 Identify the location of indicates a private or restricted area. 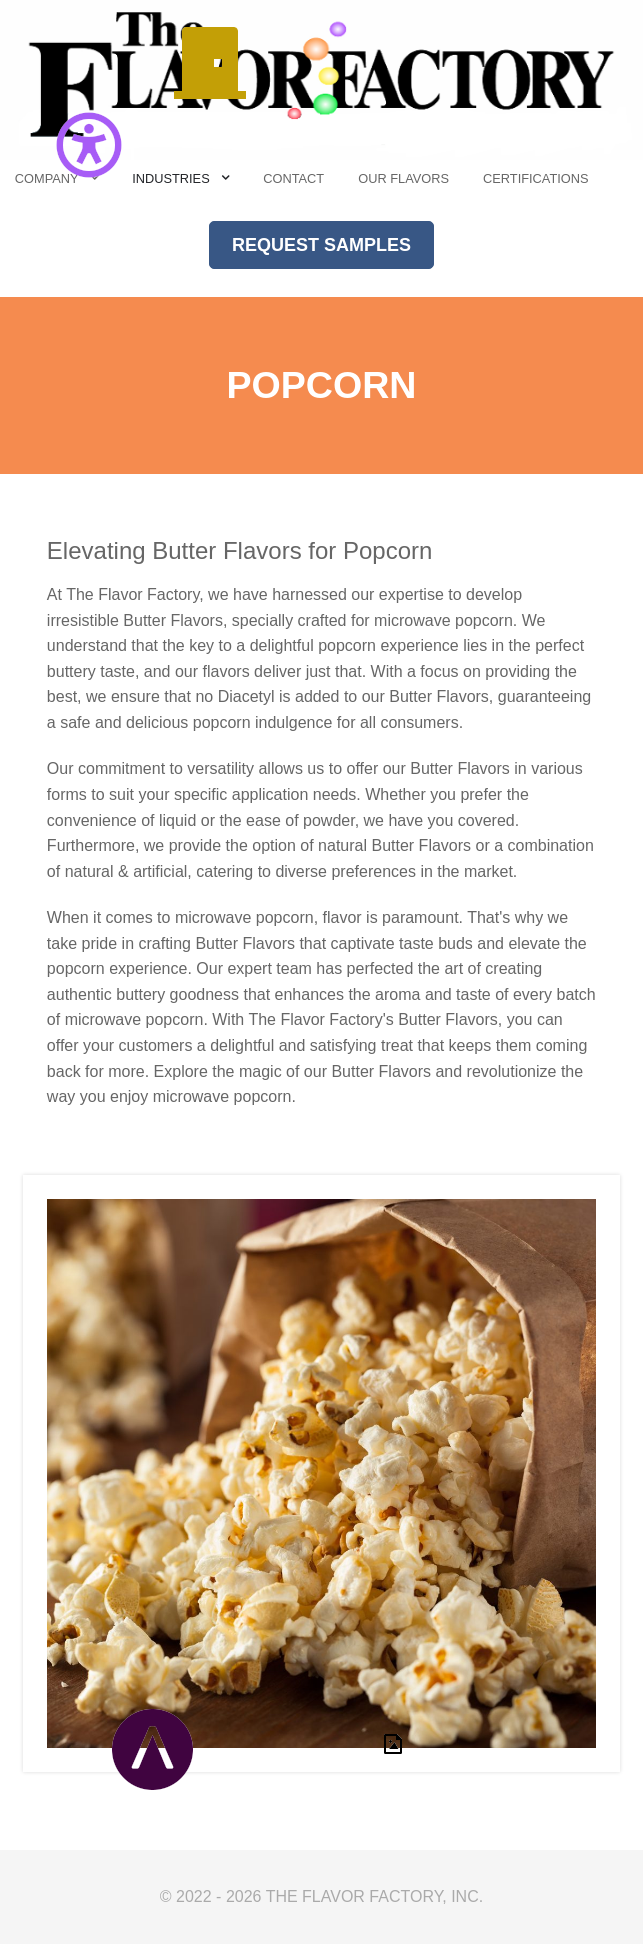
(210, 63).